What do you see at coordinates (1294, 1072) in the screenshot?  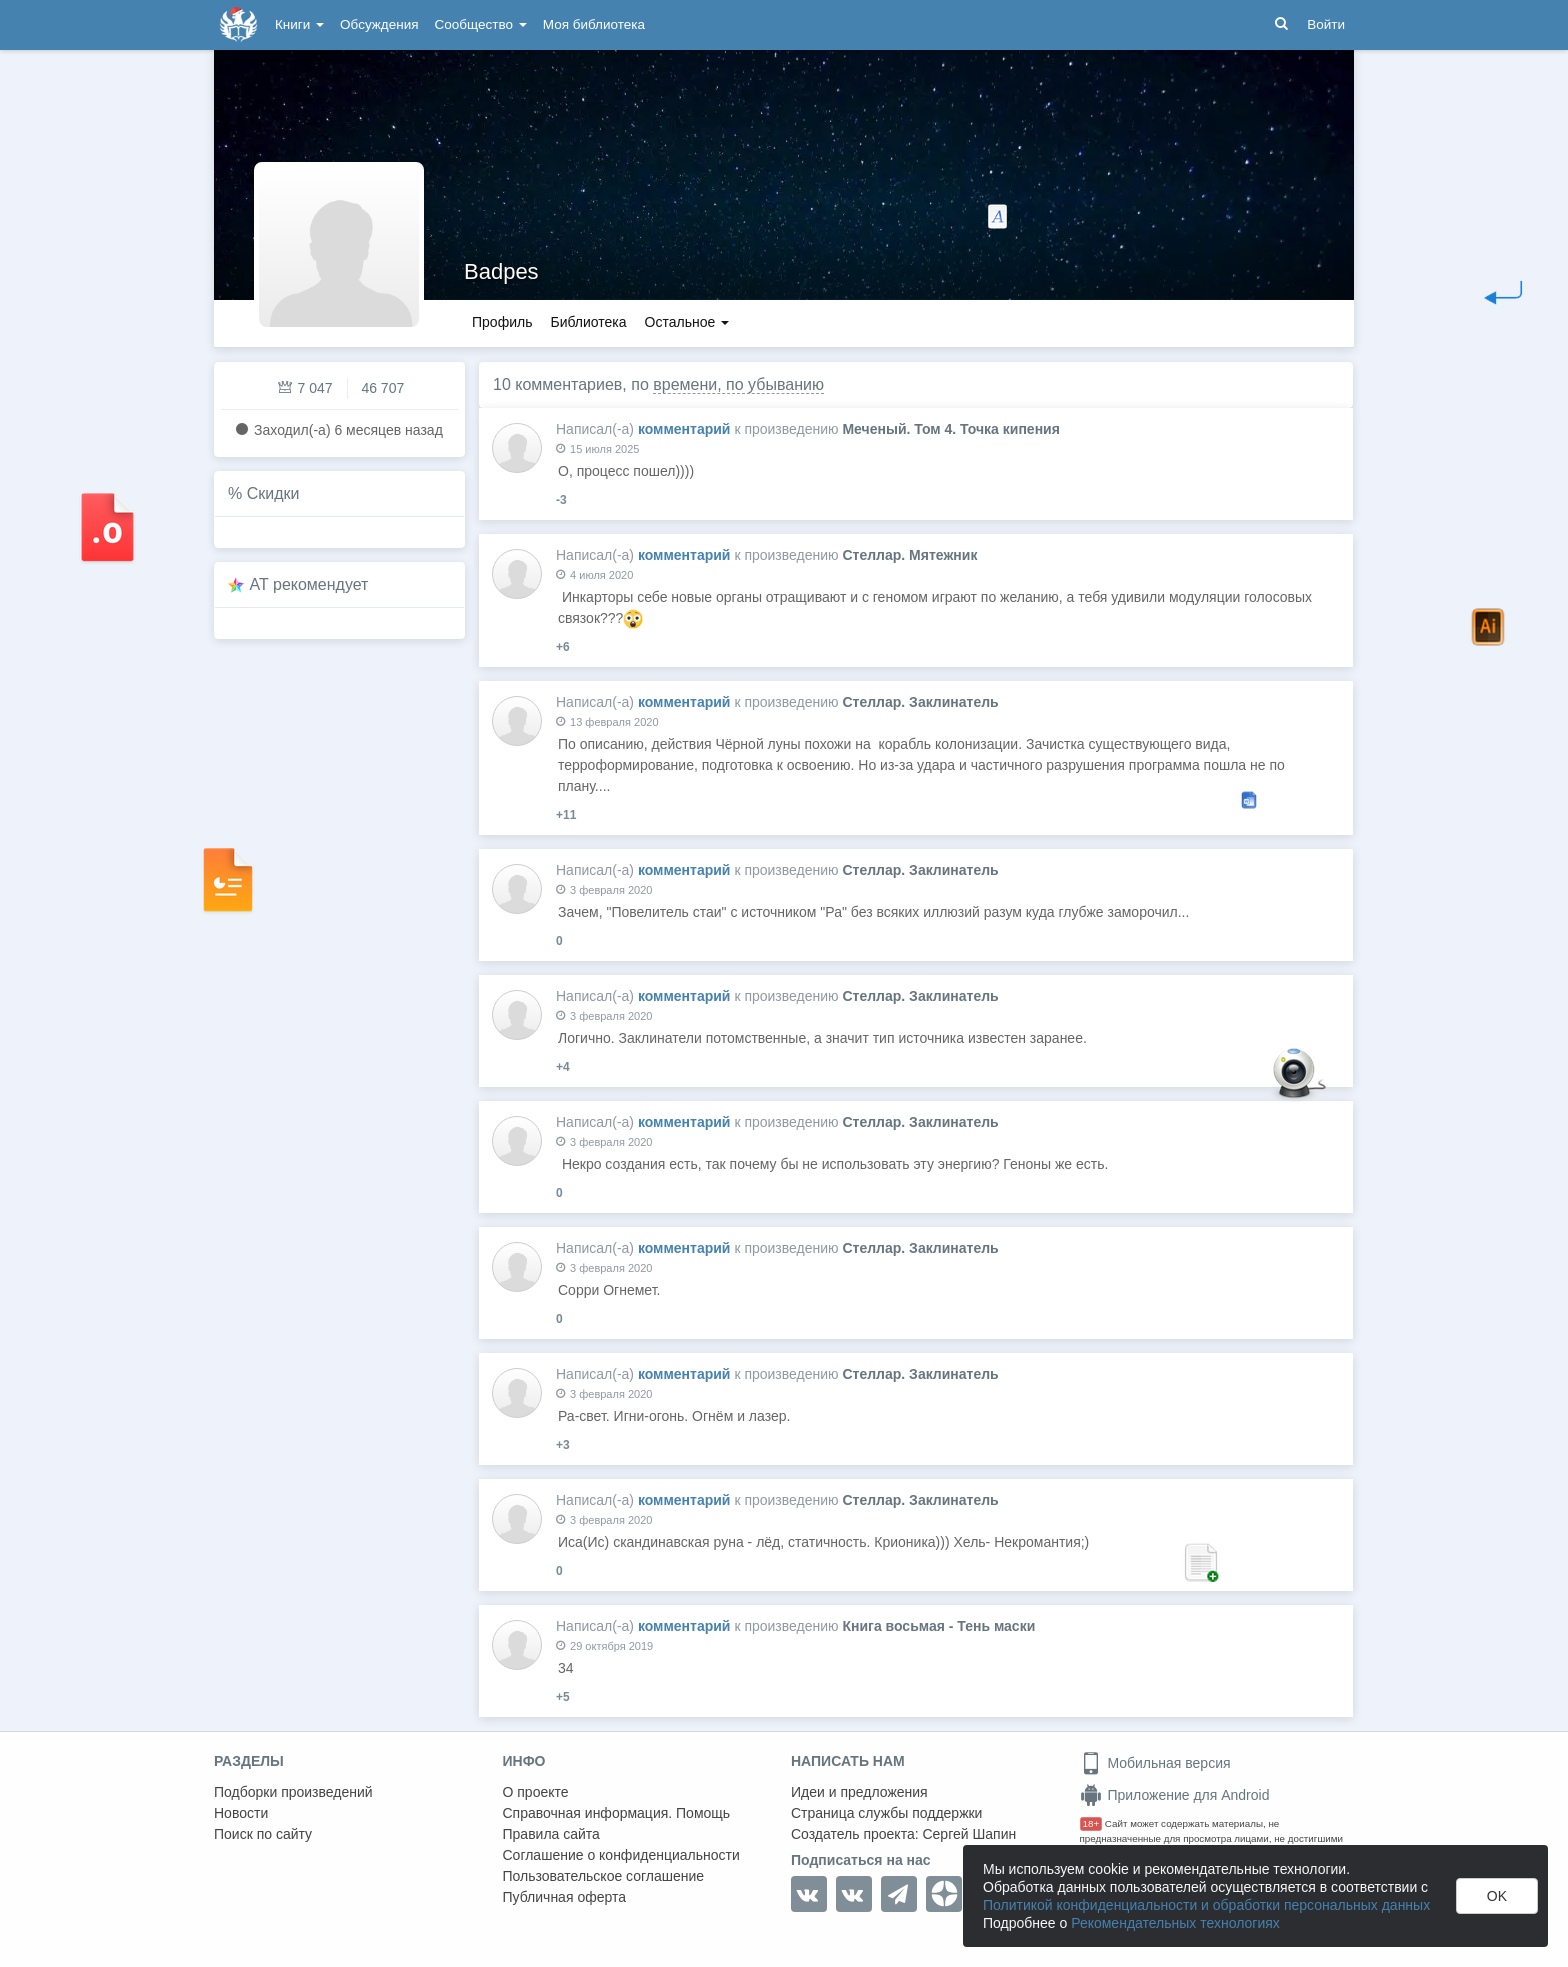 I see `access webcam settings` at bounding box center [1294, 1072].